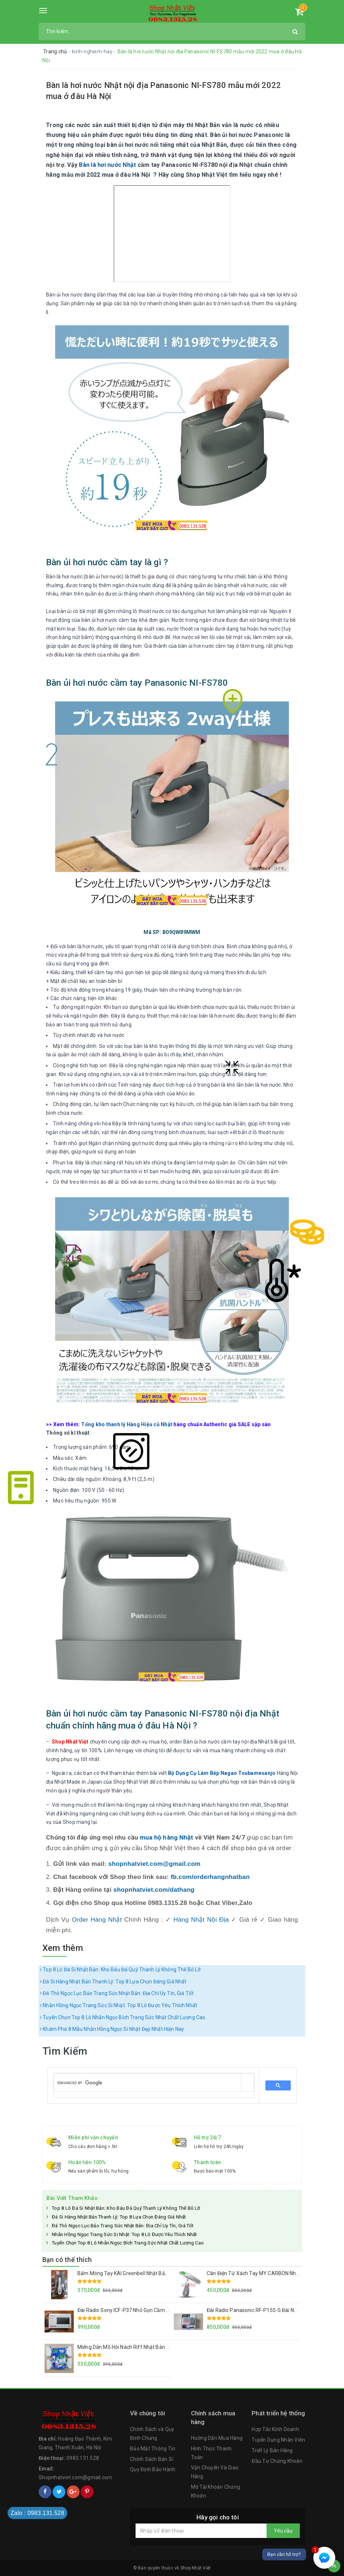  What do you see at coordinates (232, 1067) in the screenshot?
I see `exit fullscreen mode` at bounding box center [232, 1067].